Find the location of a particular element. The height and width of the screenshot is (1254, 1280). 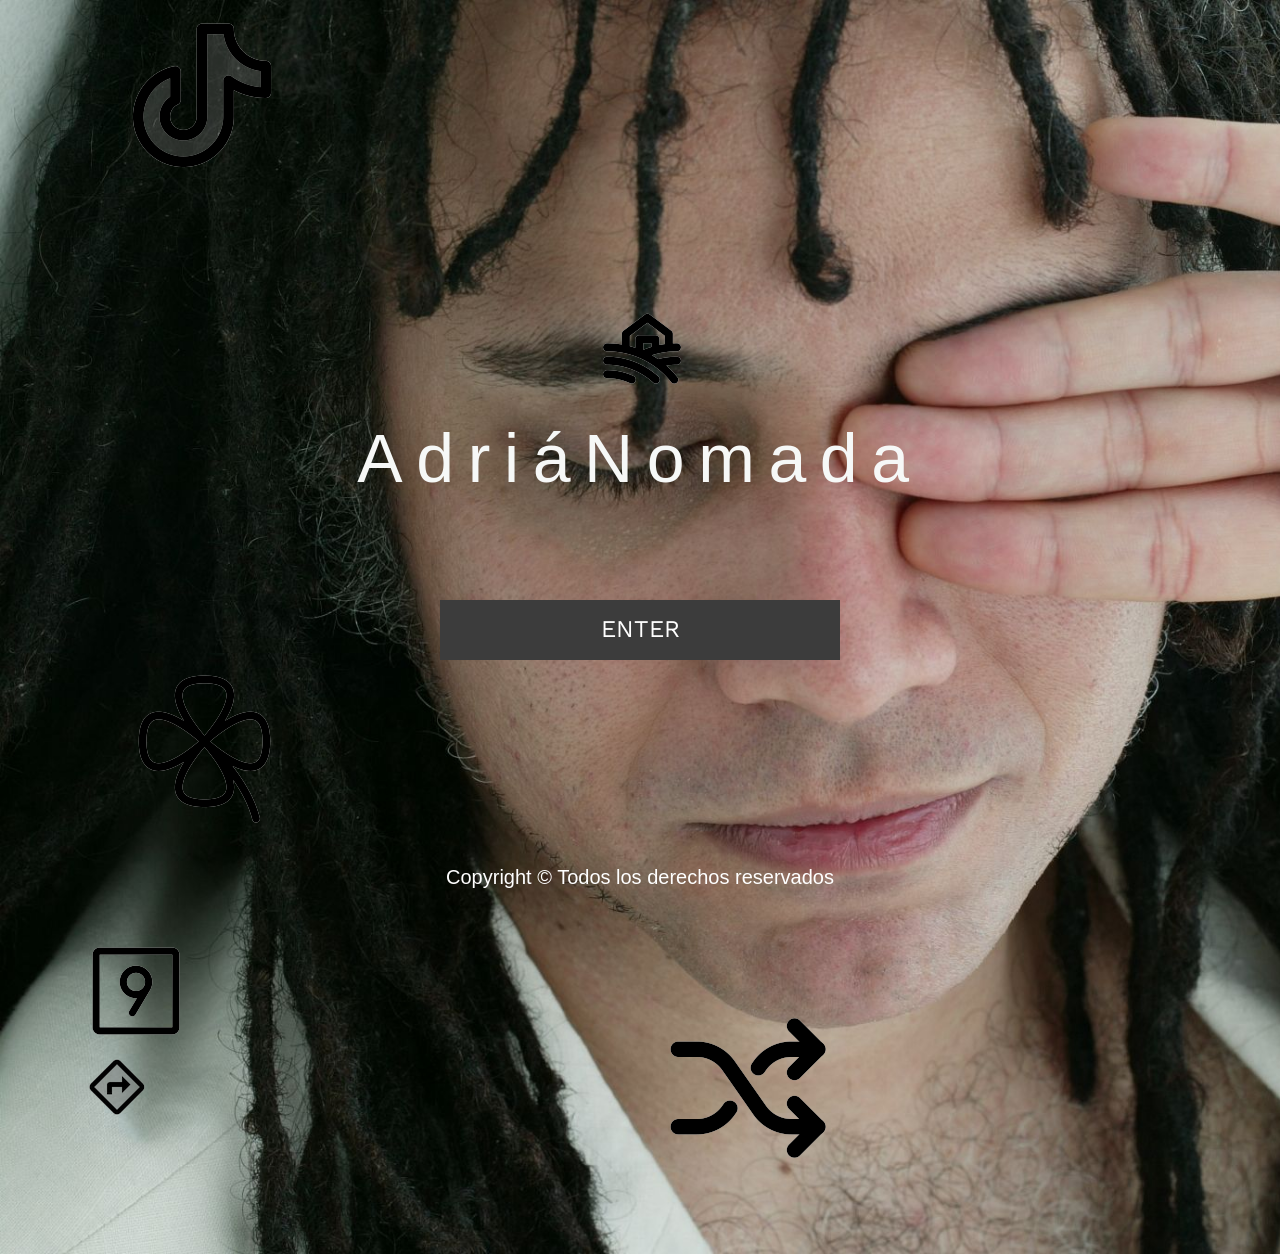

select number nine is located at coordinates (136, 991).